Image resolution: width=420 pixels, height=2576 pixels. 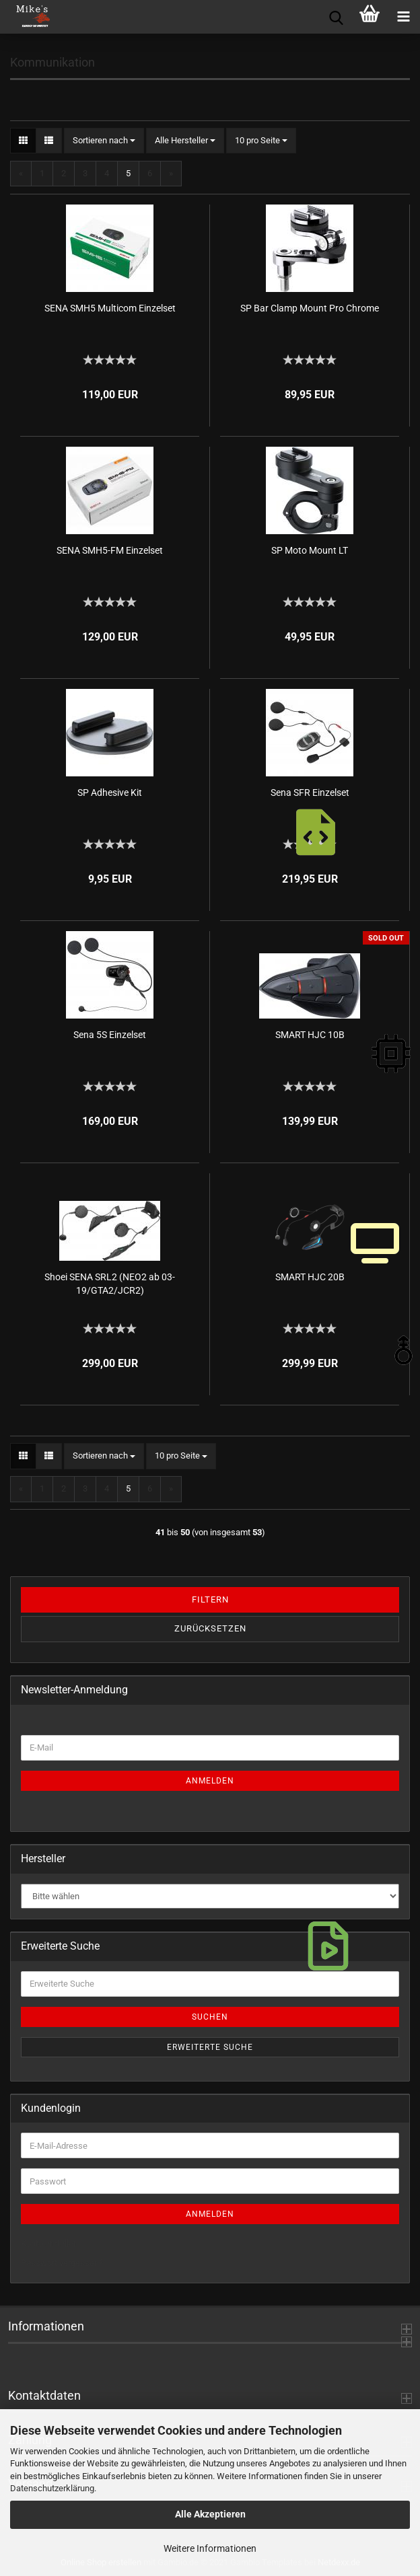 I want to click on indicates vertical mars symbol or transgender male gender identity, so click(x=403, y=1350).